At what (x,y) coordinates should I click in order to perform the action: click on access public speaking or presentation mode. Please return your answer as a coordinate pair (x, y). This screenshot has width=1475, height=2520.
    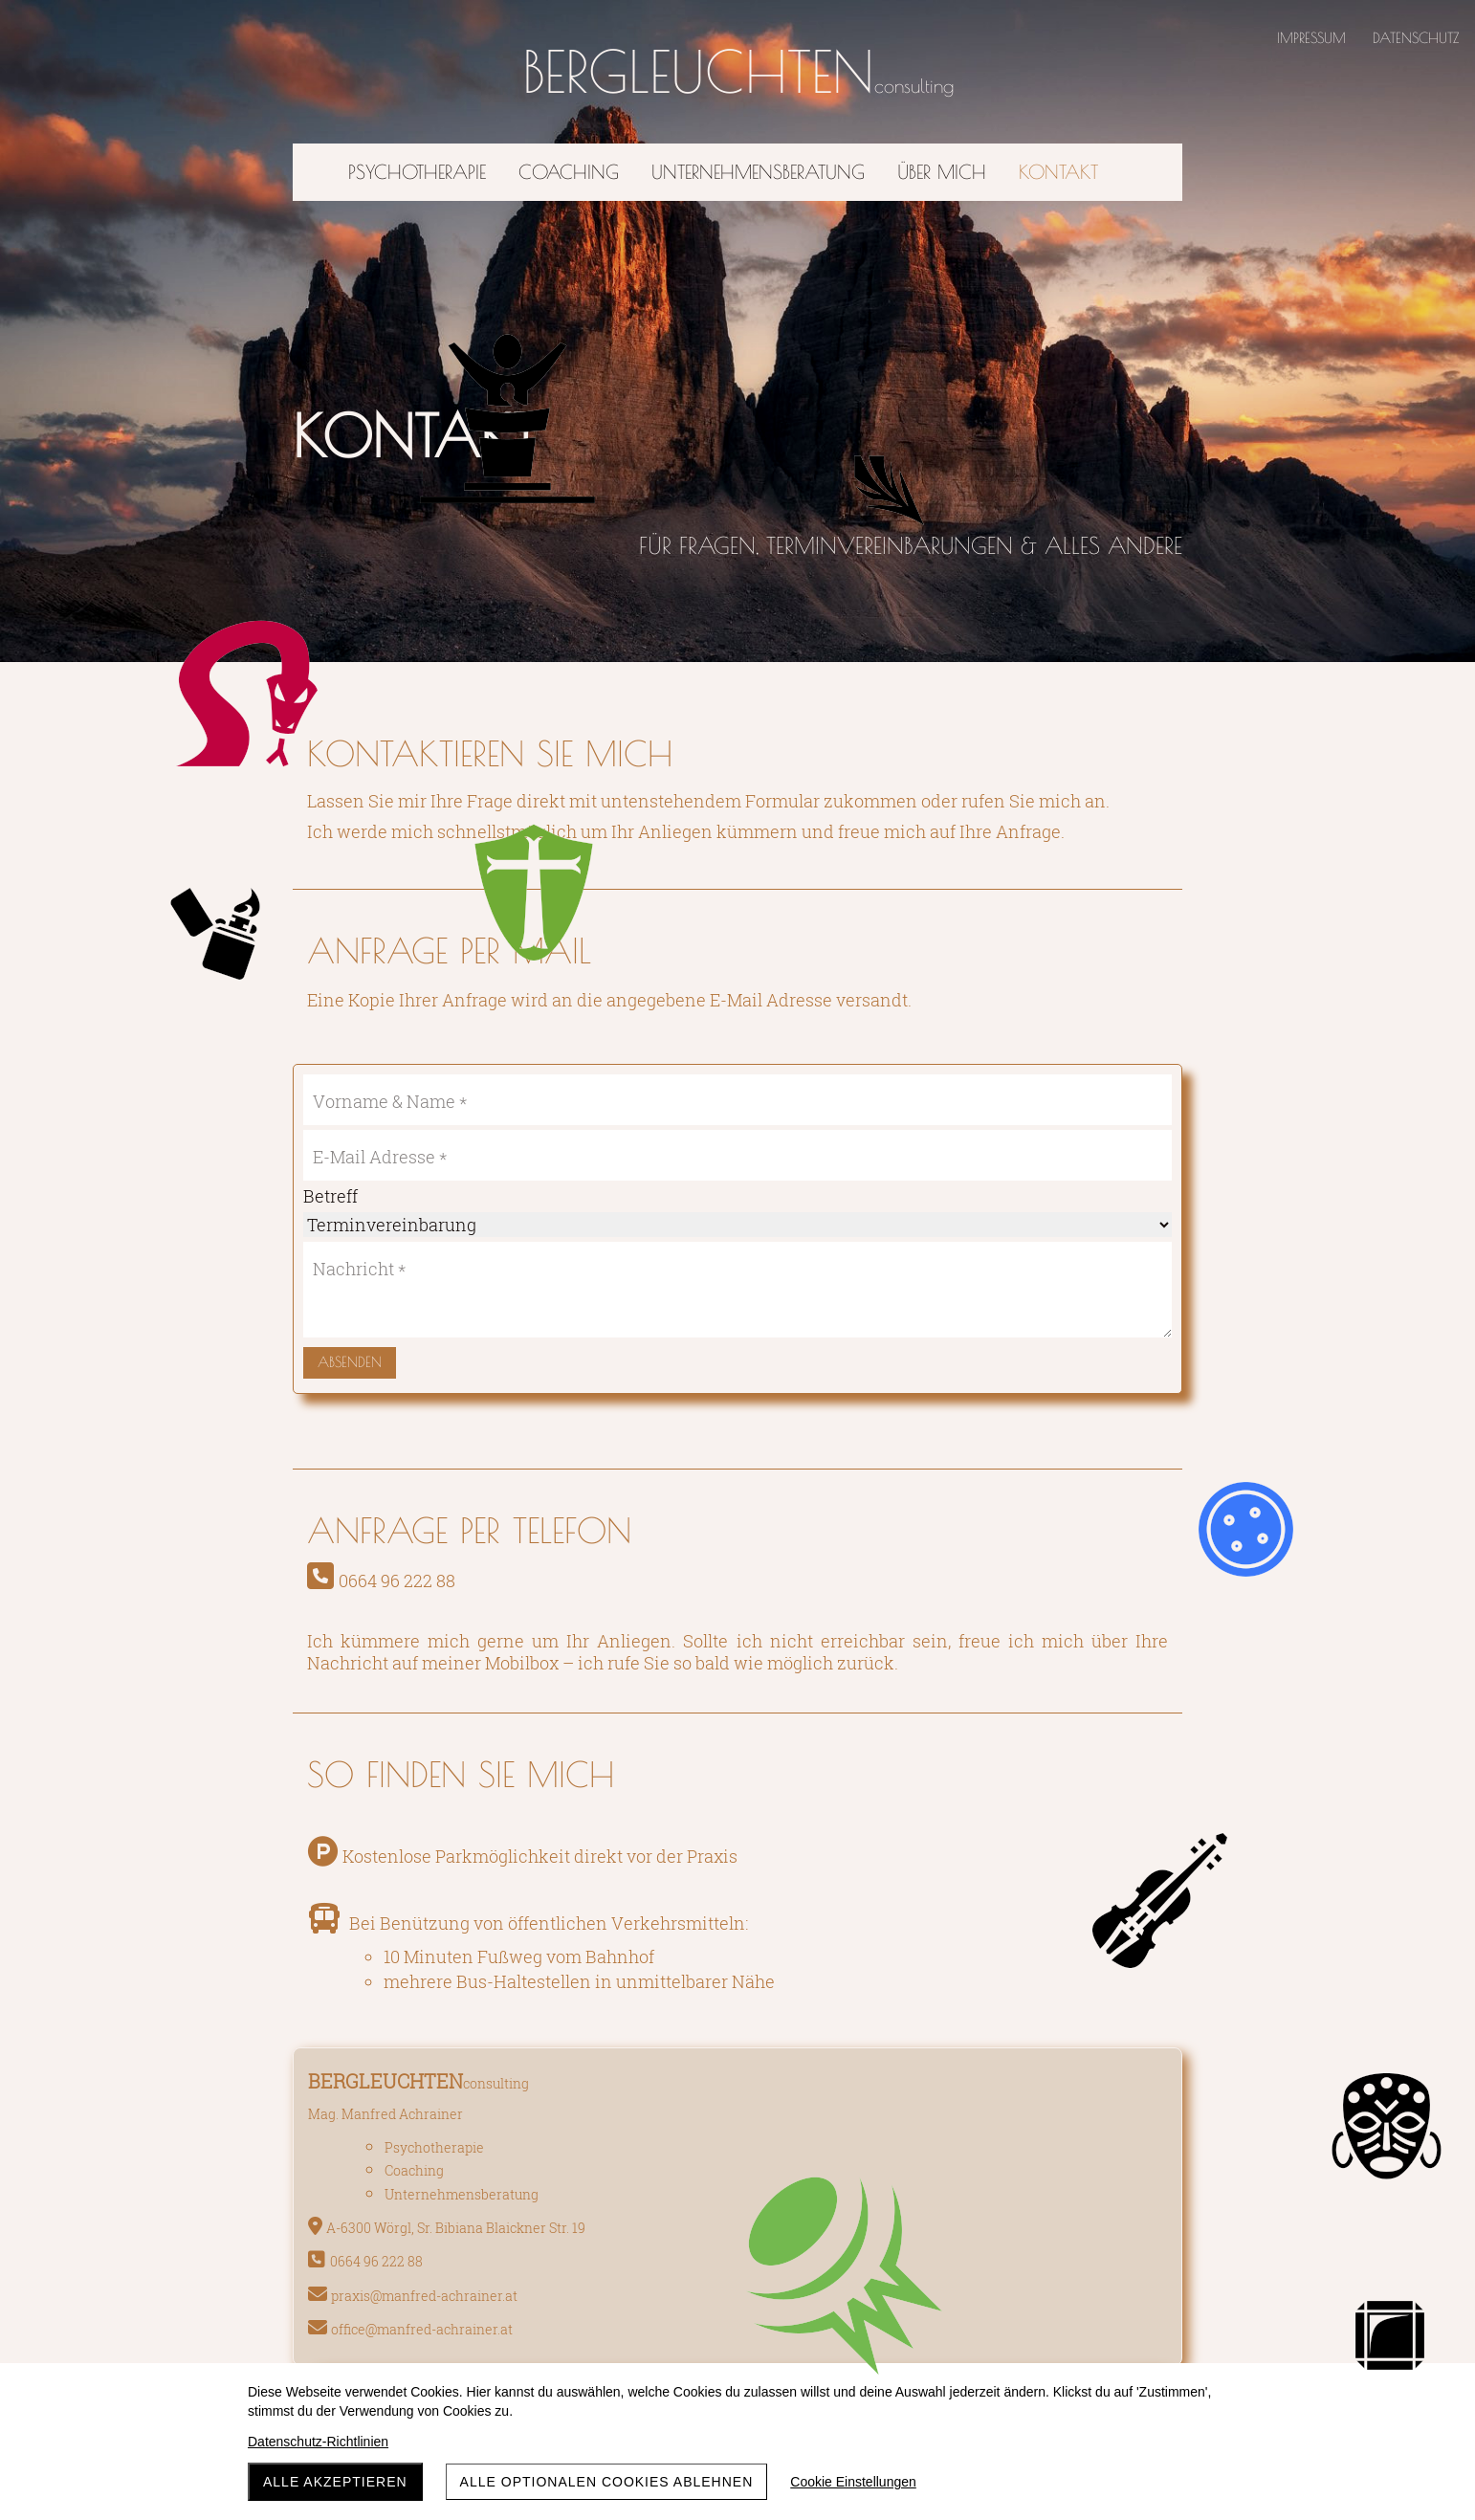
    Looking at the image, I should click on (507, 415).